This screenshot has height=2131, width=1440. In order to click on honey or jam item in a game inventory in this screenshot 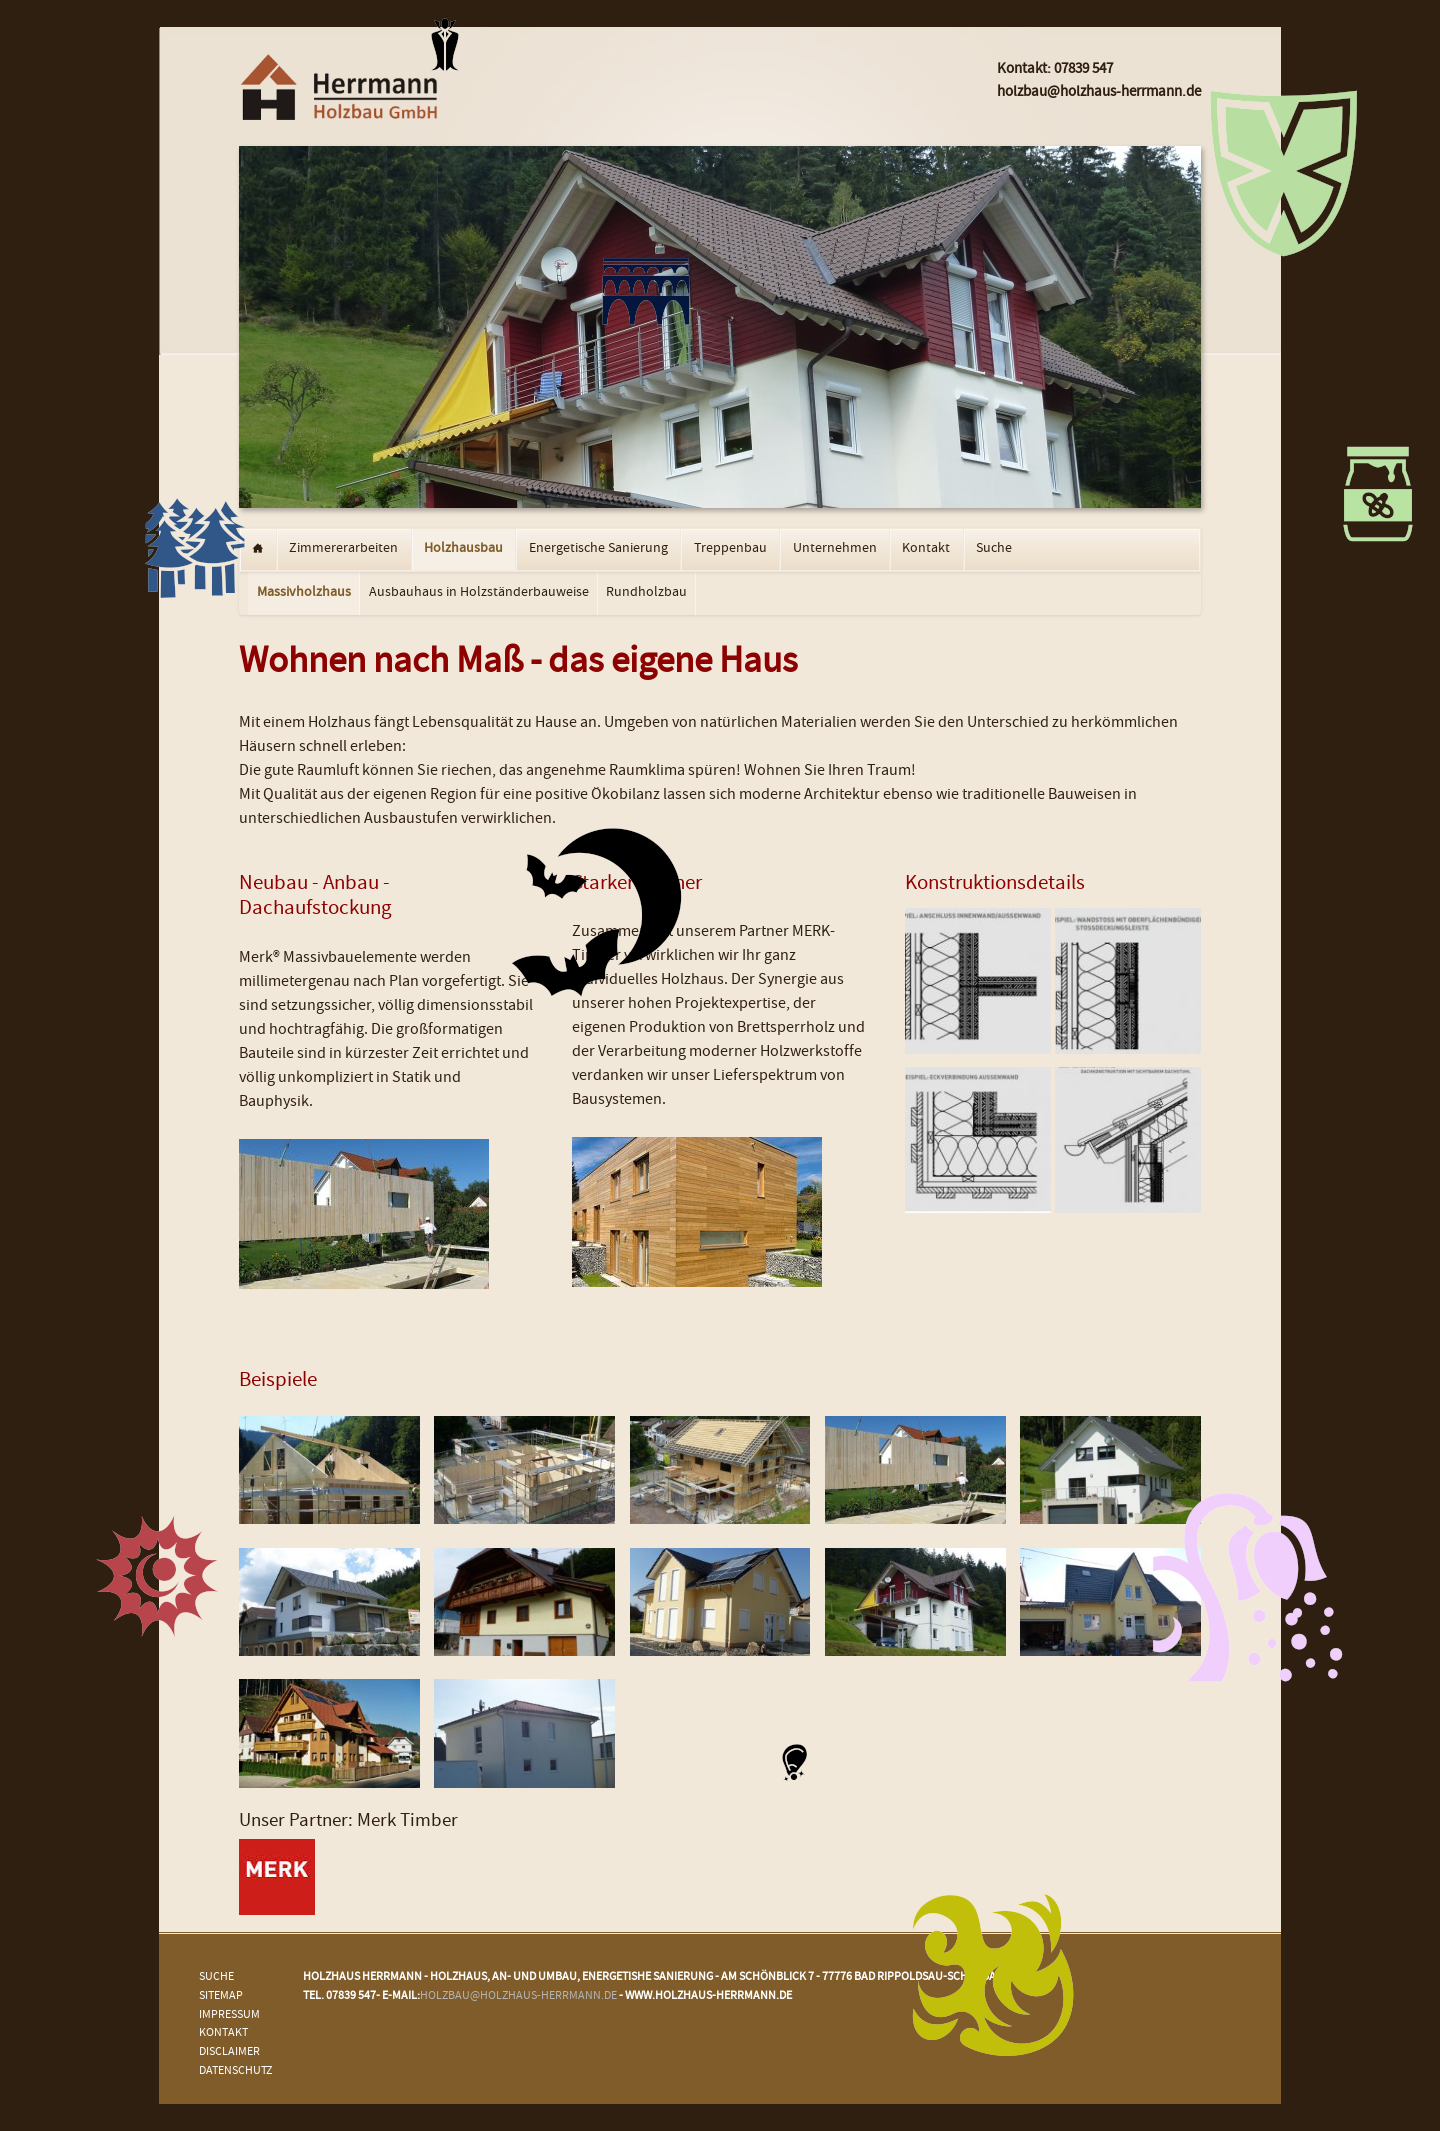, I will do `click(1378, 494)`.